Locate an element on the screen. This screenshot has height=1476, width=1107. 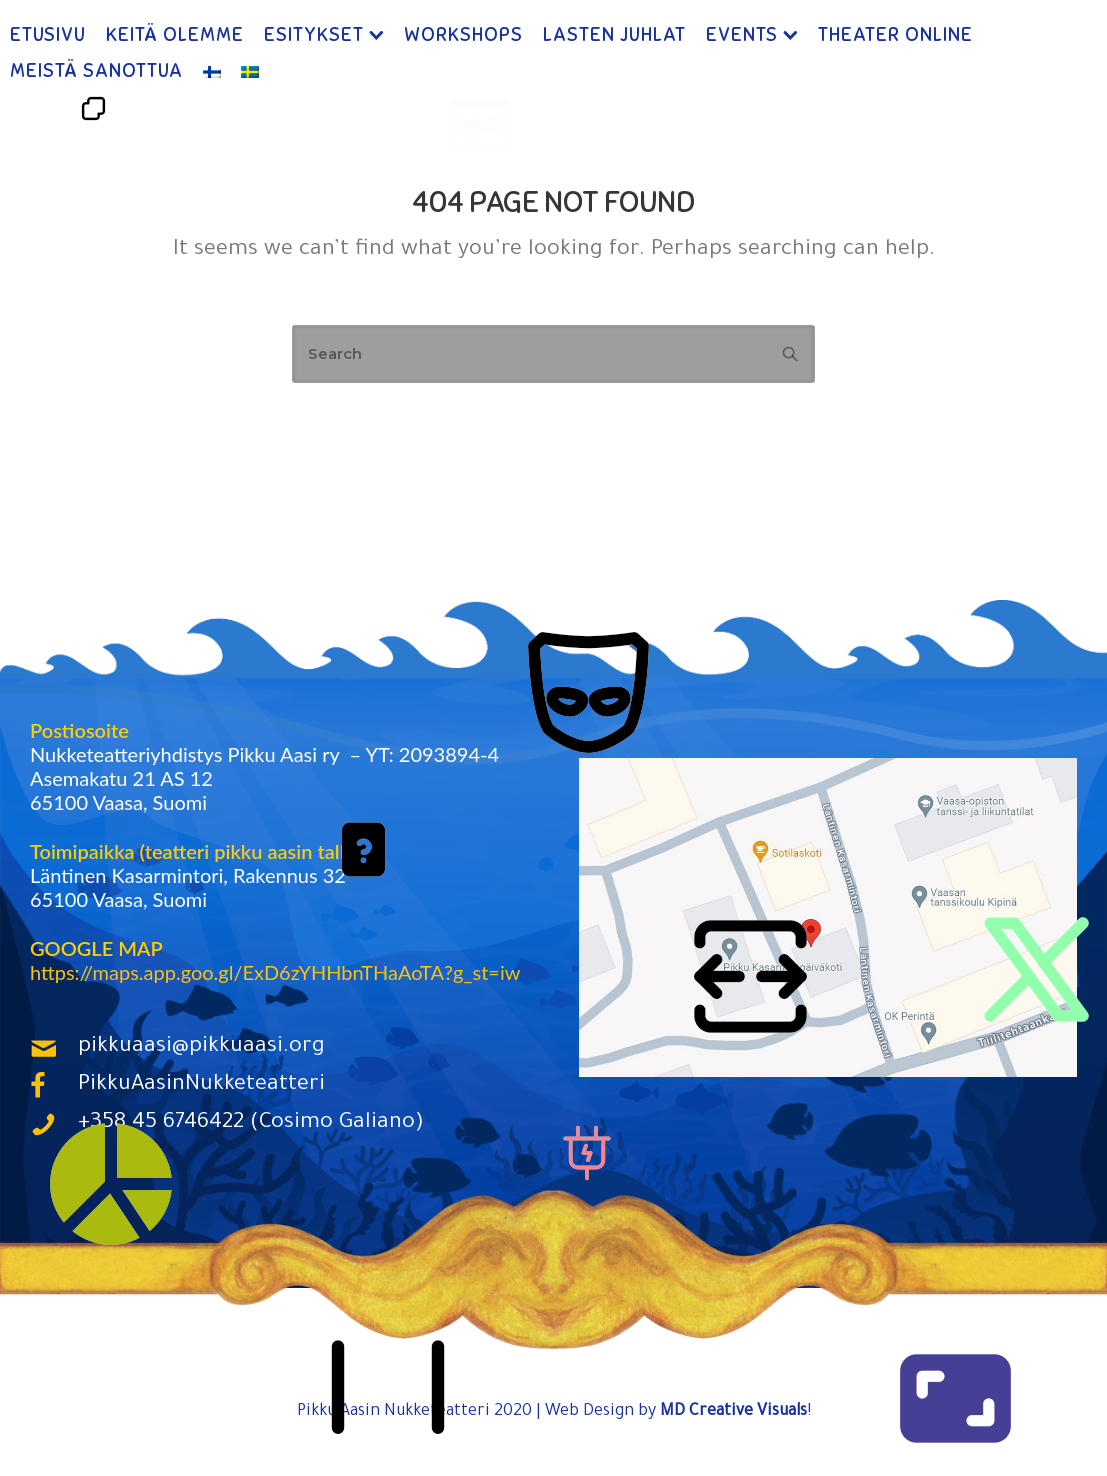
unknown or unrecognized device detected is located at coordinates (363, 849).